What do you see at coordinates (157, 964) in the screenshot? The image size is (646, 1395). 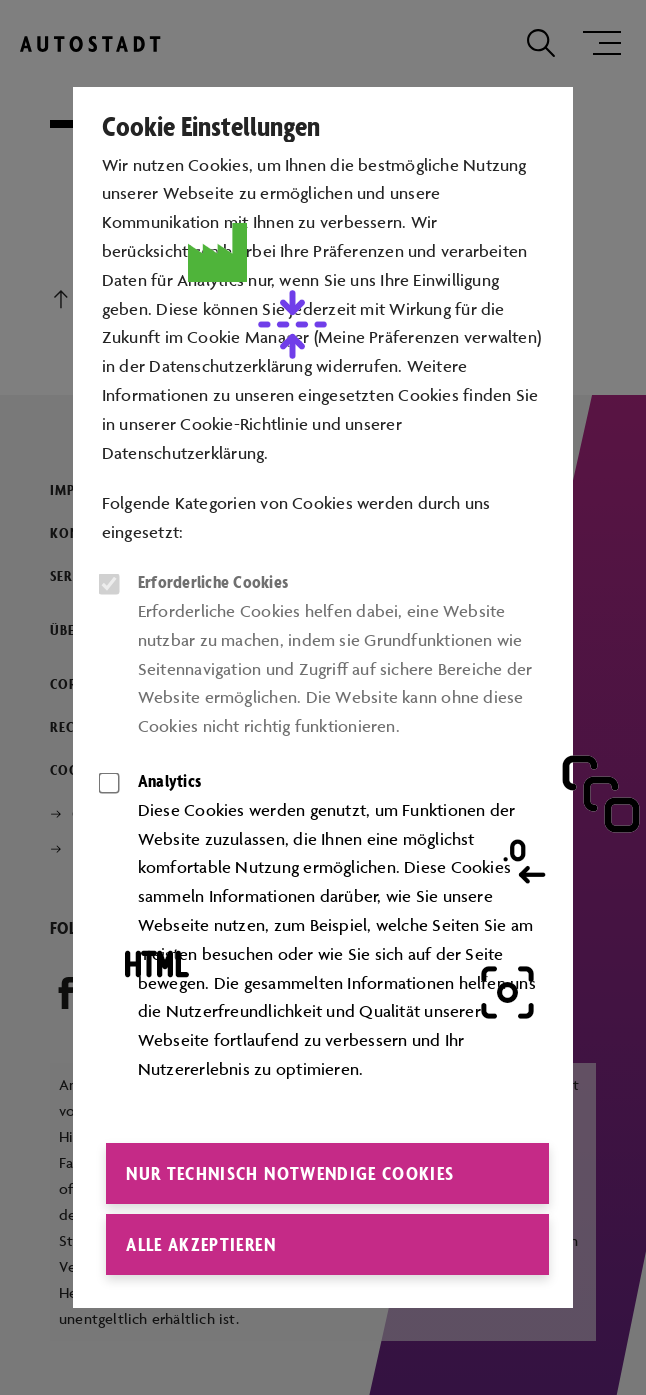 I see `indicates HTML file type or format` at bounding box center [157, 964].